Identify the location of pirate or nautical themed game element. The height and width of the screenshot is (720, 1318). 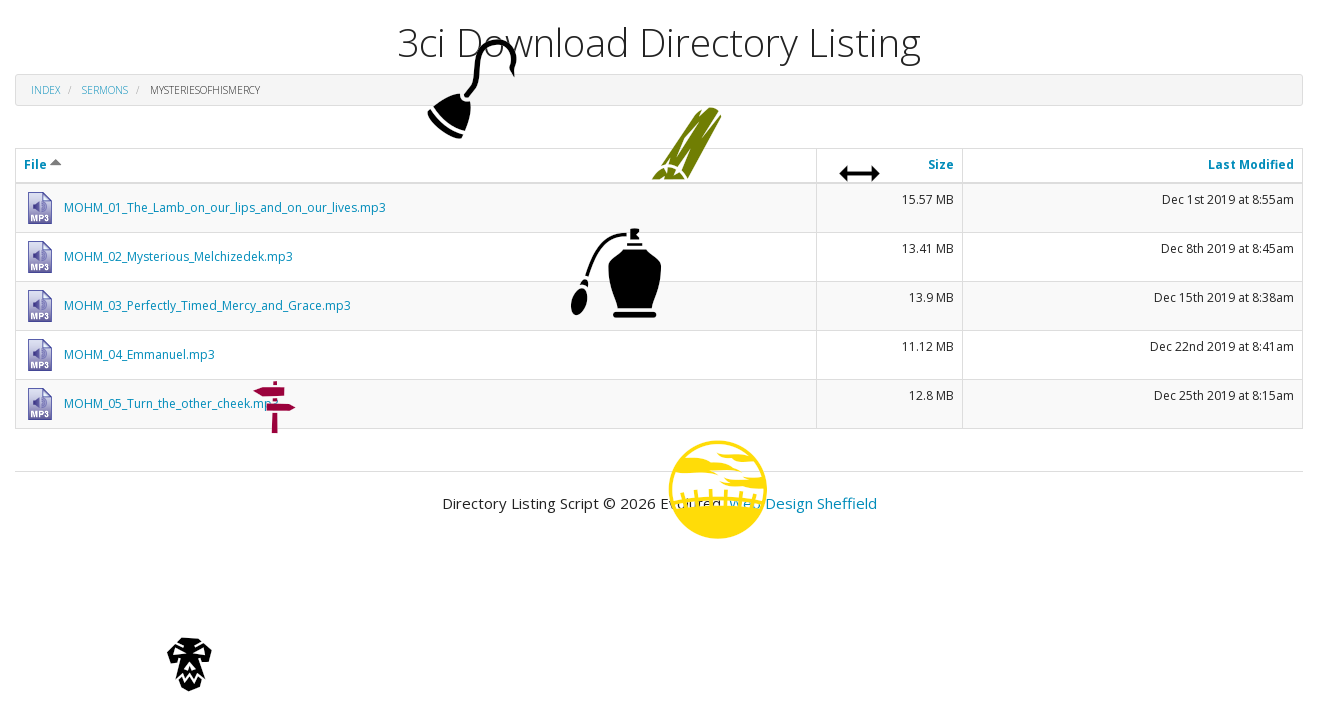
(472, 89).